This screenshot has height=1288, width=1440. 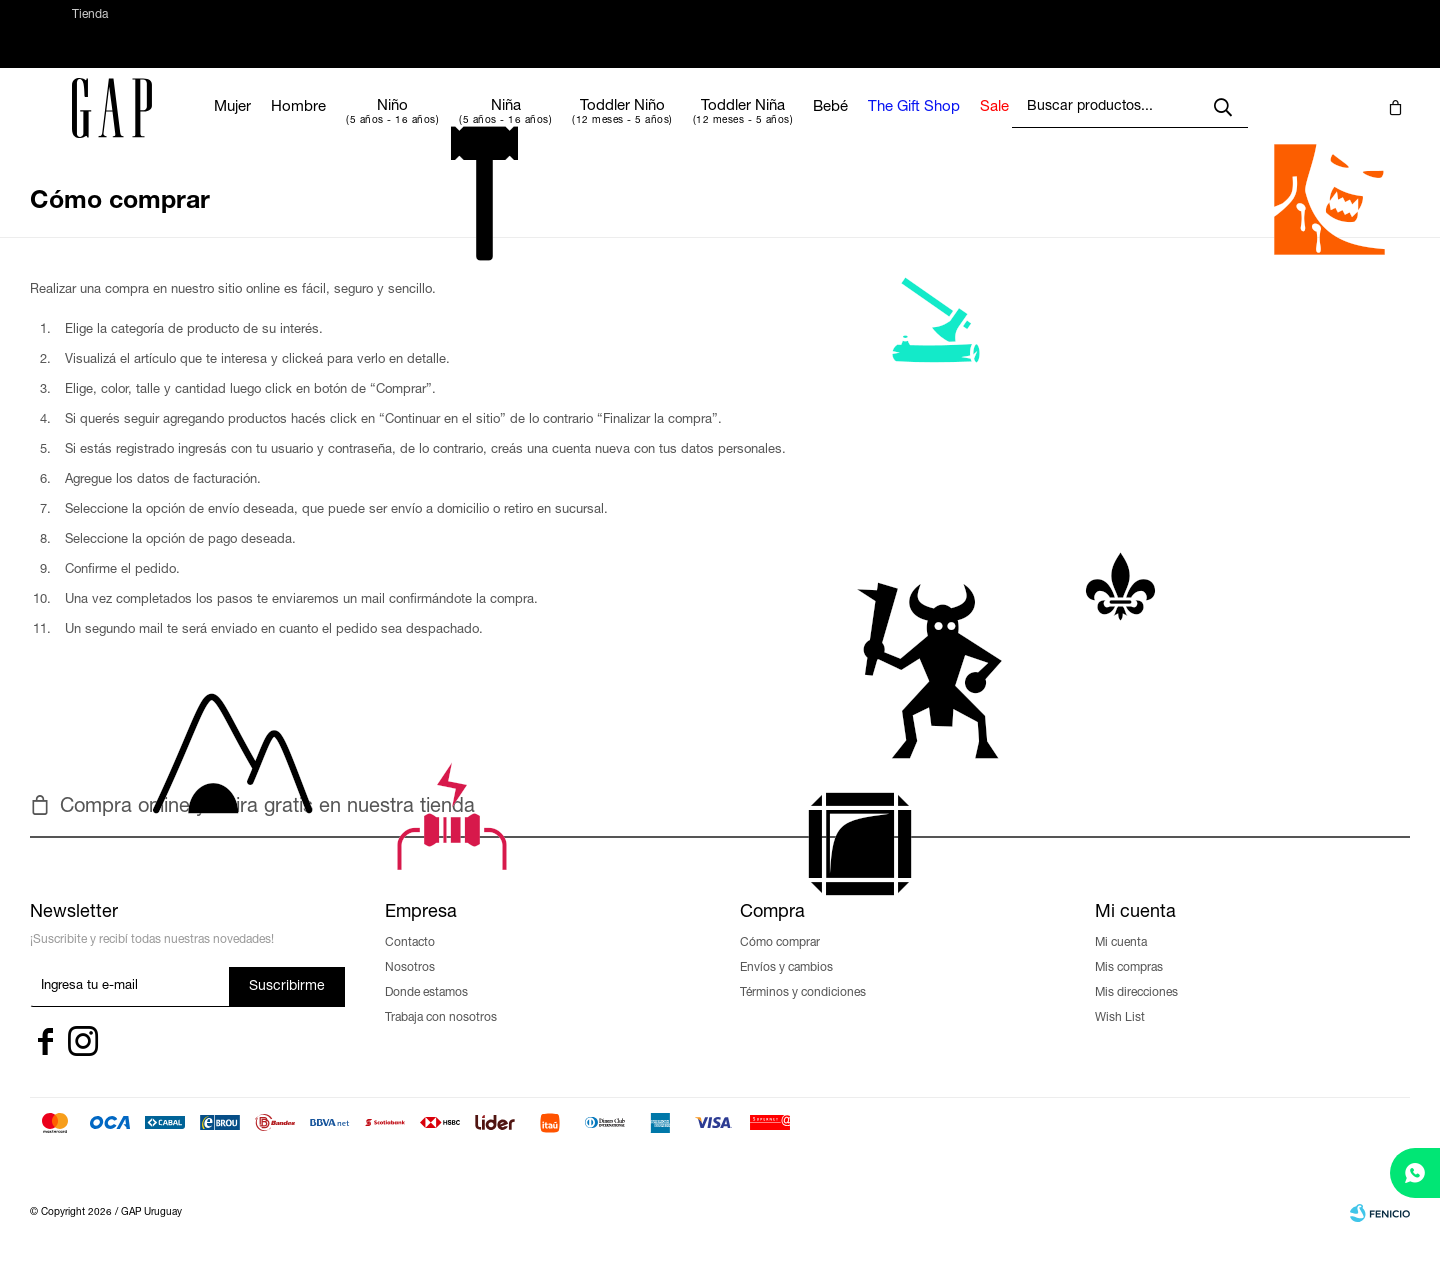 I want to click on activate trample ability in a card game, so click(x=484, y=193).